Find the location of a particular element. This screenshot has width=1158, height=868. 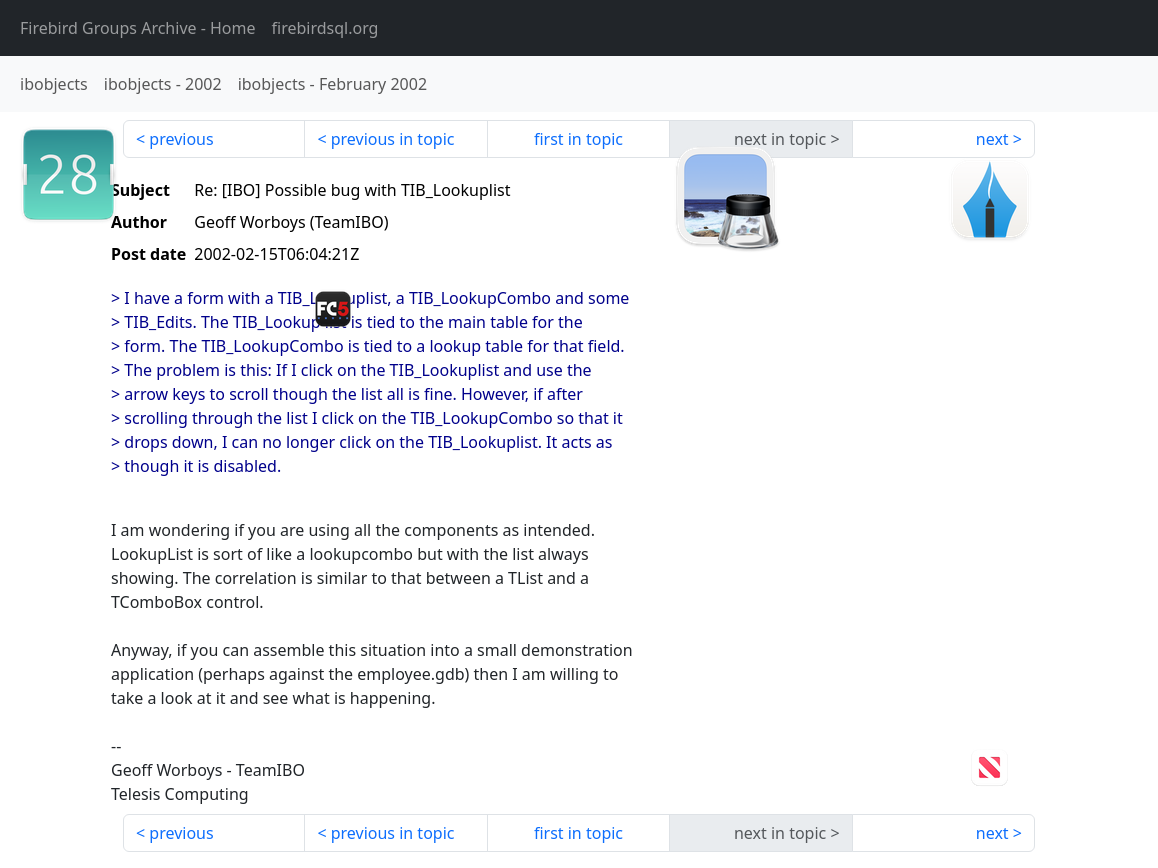

open scrivano writing app is located at coordinates (990, 199).